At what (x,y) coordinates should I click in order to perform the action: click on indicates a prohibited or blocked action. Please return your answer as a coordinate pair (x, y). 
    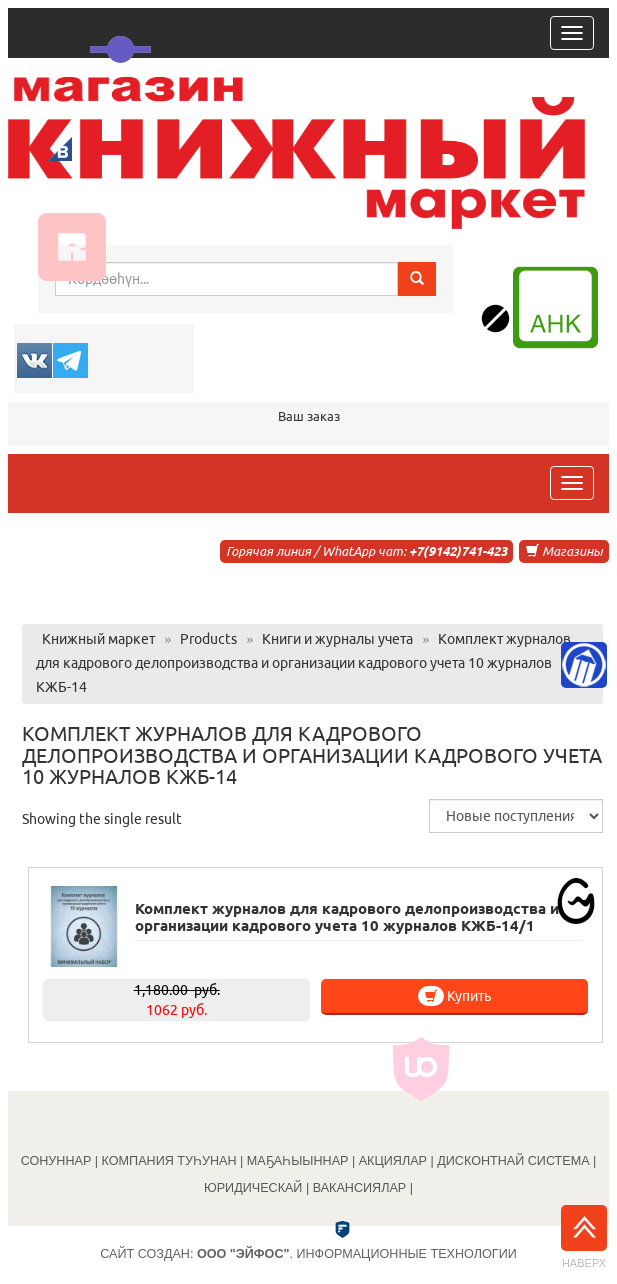
    Looking at the image, I should click on (495, 318).